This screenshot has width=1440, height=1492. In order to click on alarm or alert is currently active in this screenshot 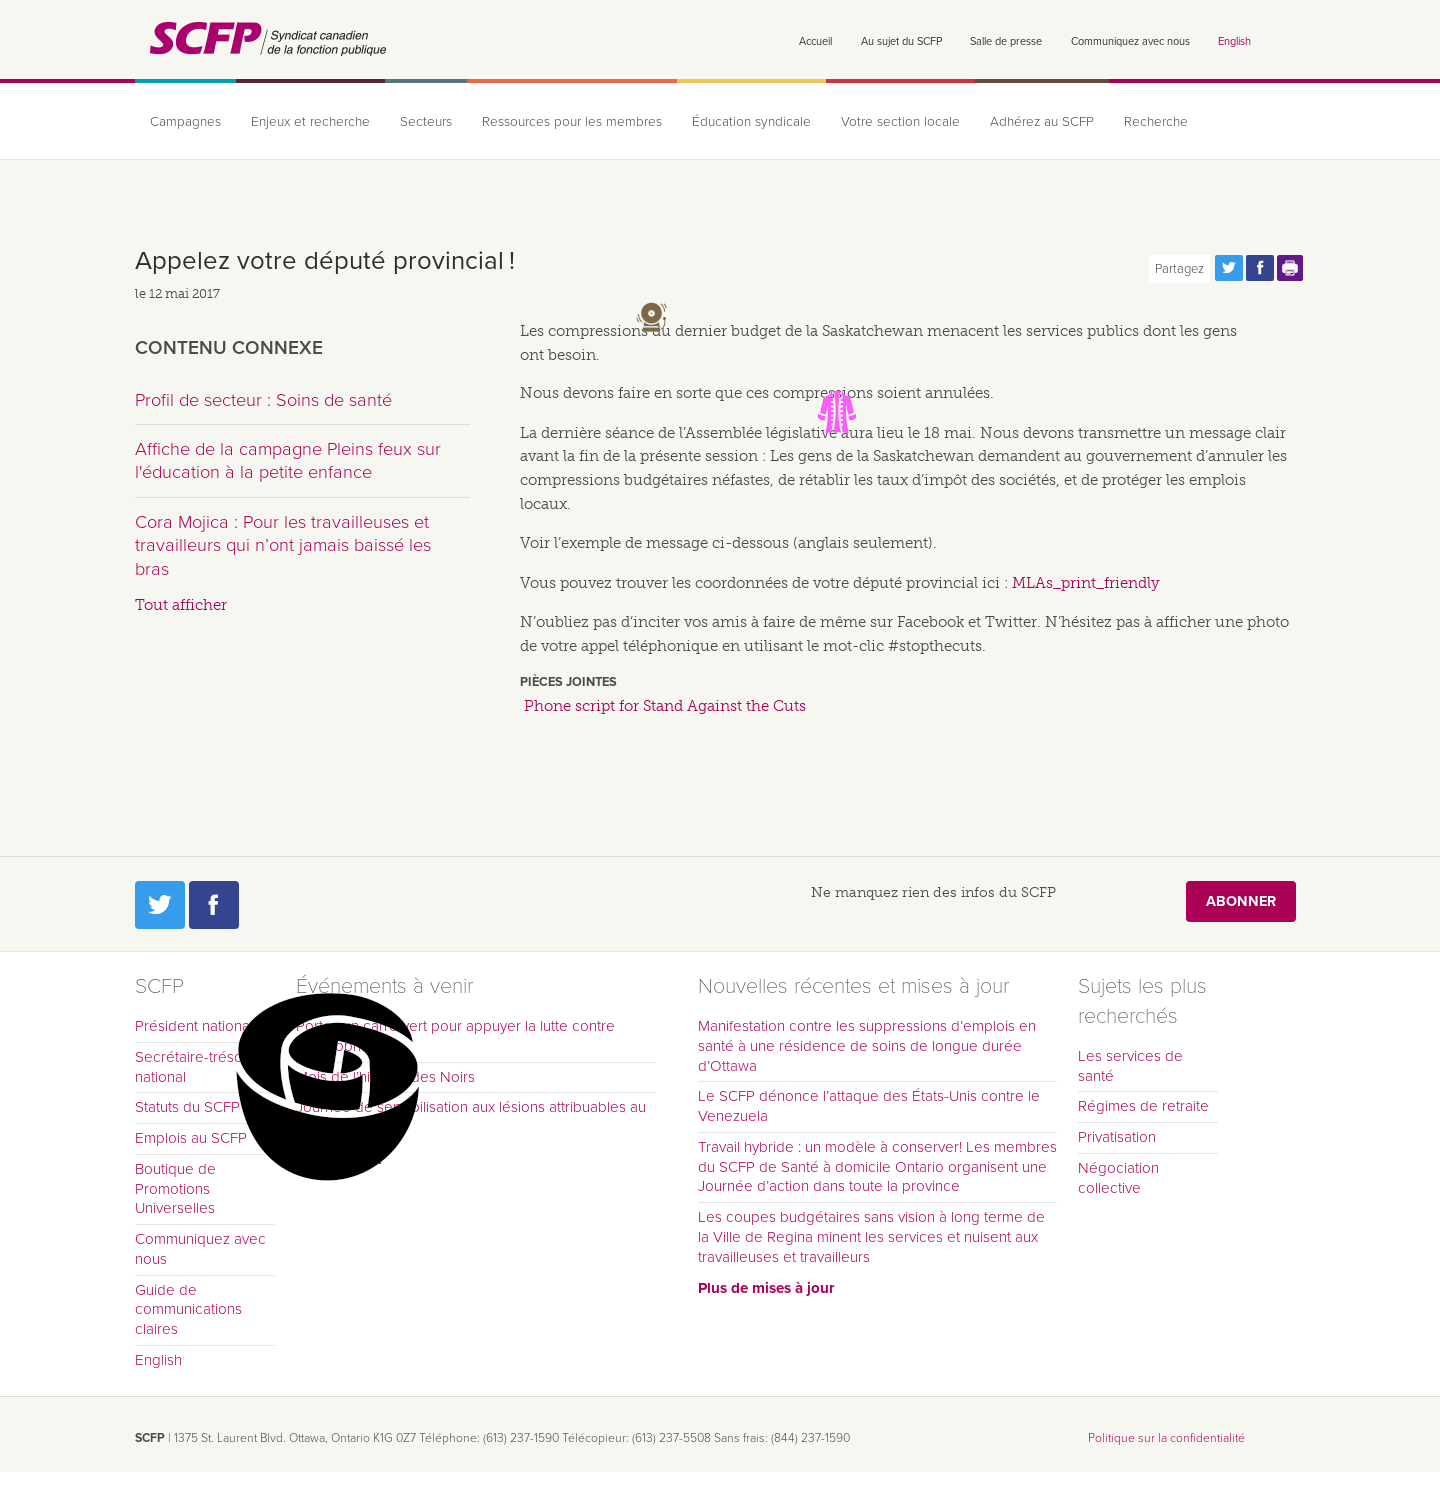, I will do `click(651, 316)`.